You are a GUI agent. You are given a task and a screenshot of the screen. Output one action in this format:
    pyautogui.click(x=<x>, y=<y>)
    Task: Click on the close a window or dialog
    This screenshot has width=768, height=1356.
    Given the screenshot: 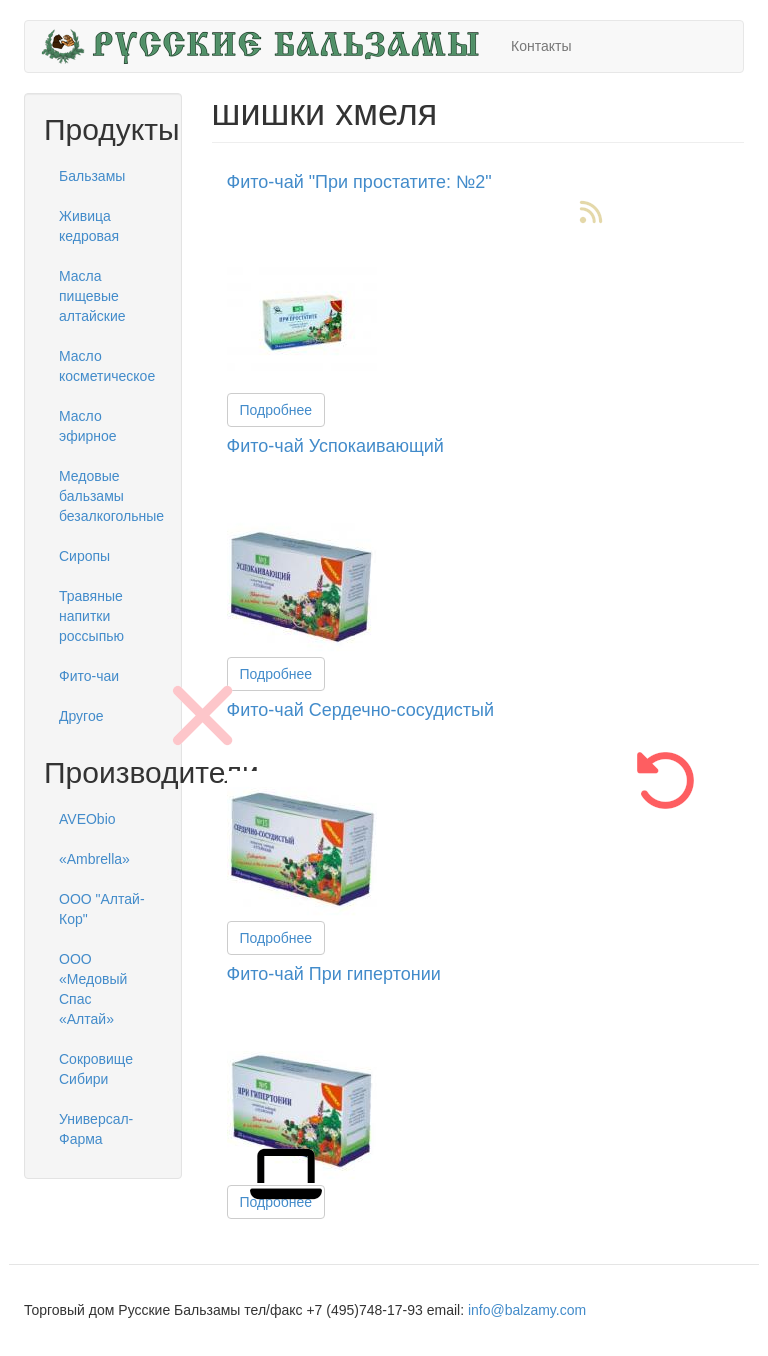 What is the action you would take?
    pyautogui.click(x=202, y=715)
    